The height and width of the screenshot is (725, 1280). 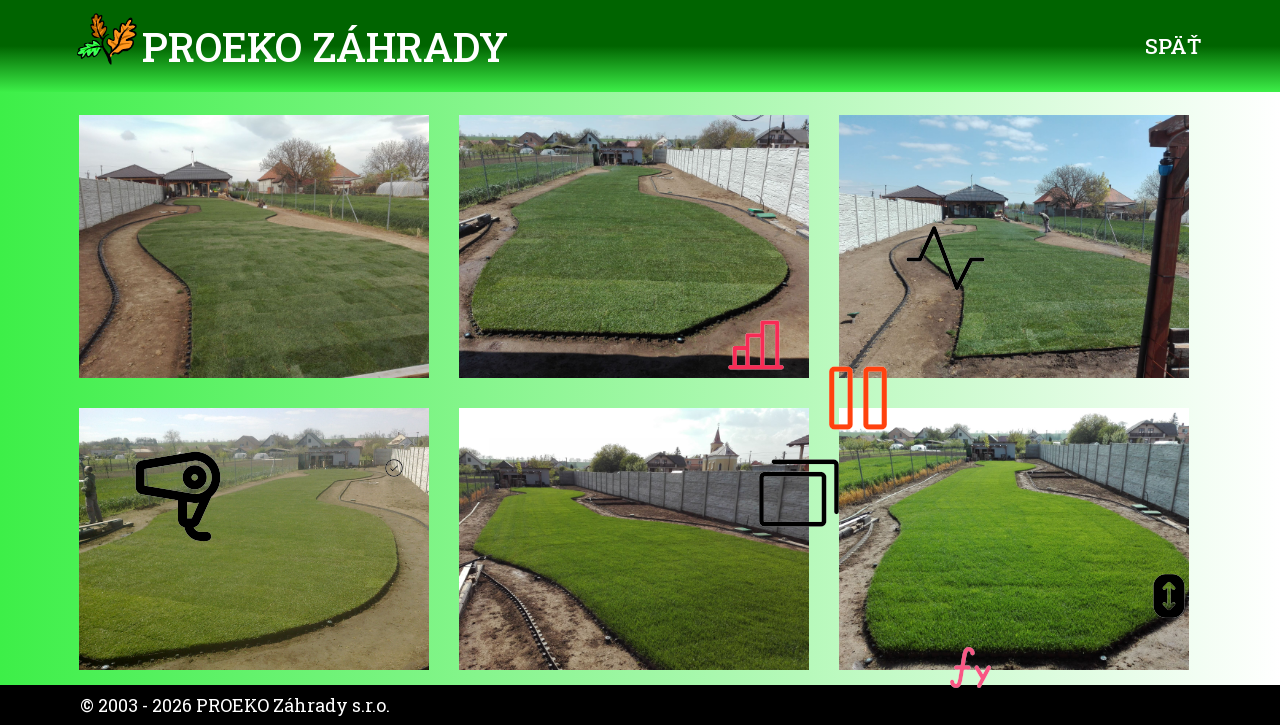 What do you see at coordinates (799, 493) in the screenshot?
I see `view stacked cards or layers` at bounding box center [799, 493].